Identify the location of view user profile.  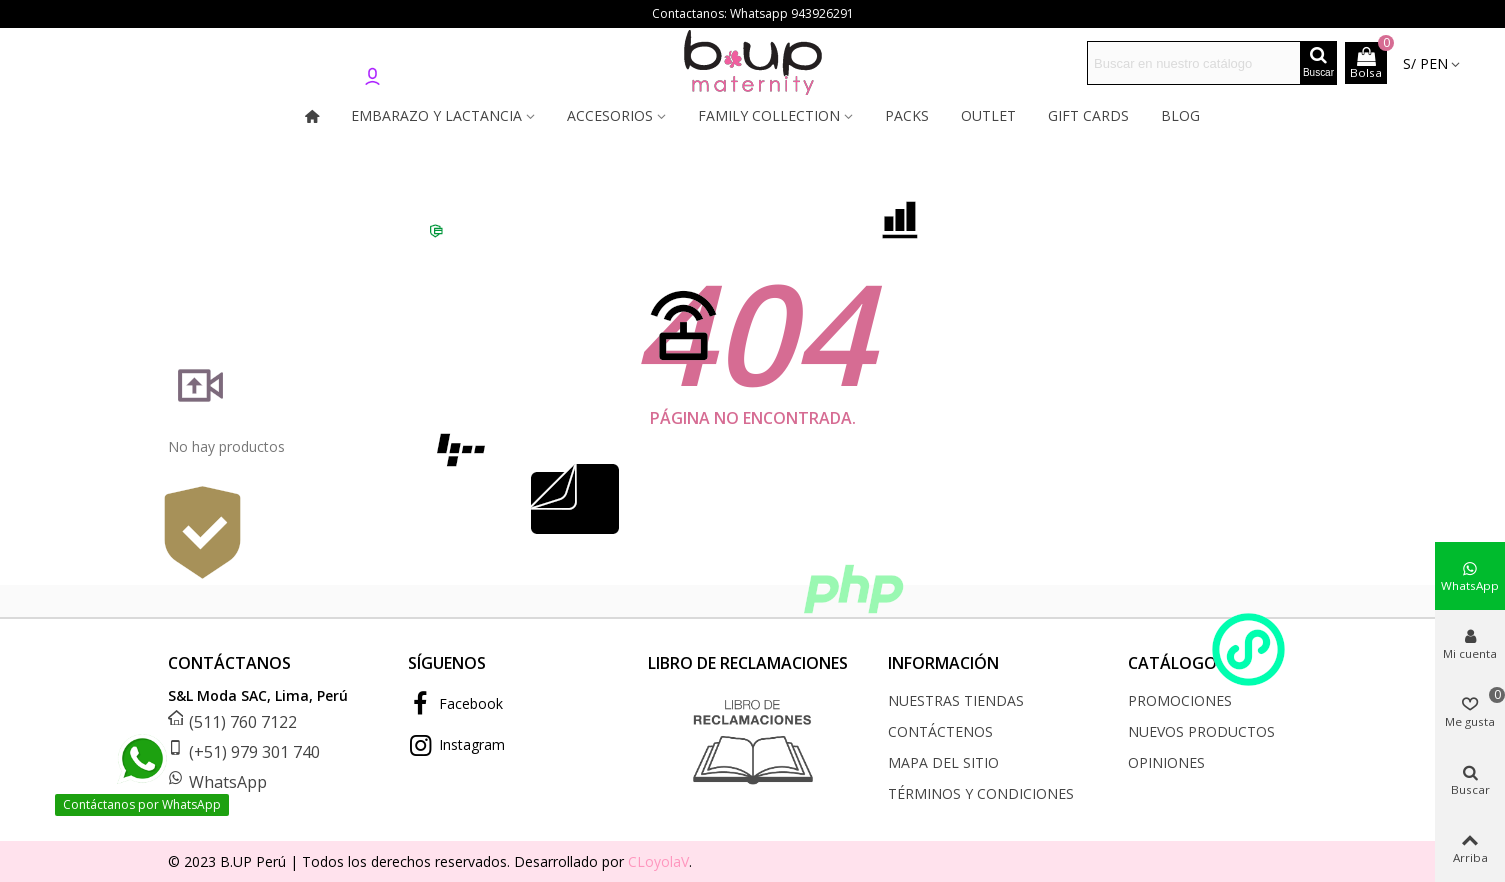
(372, 76).